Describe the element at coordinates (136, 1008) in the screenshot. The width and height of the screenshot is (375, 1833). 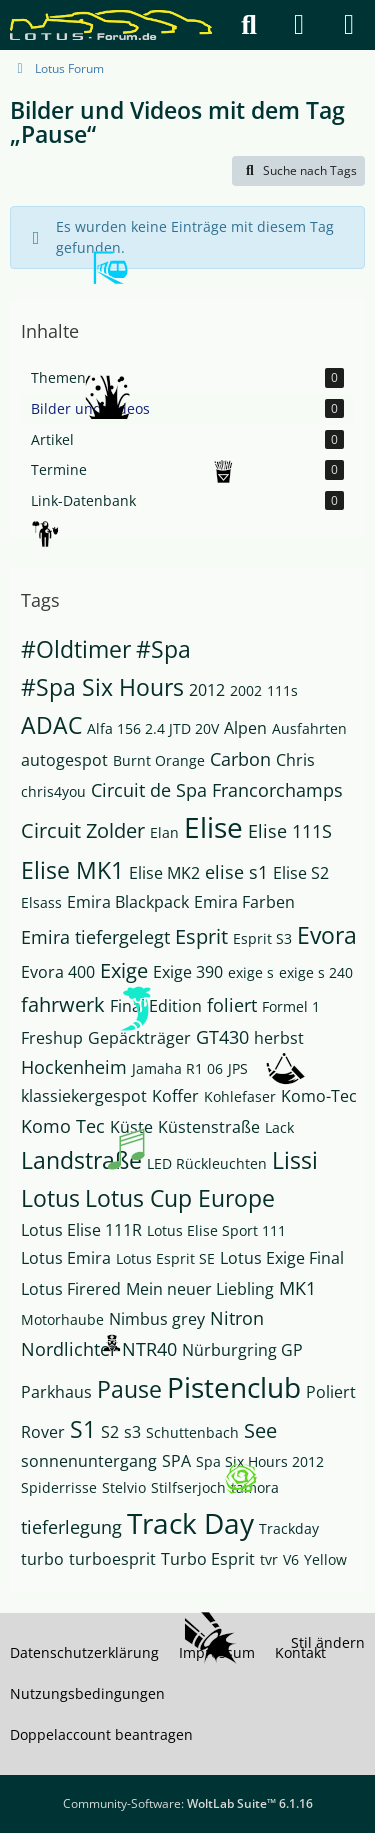
I see `viking-themed beverage or tavern feature` at that location.